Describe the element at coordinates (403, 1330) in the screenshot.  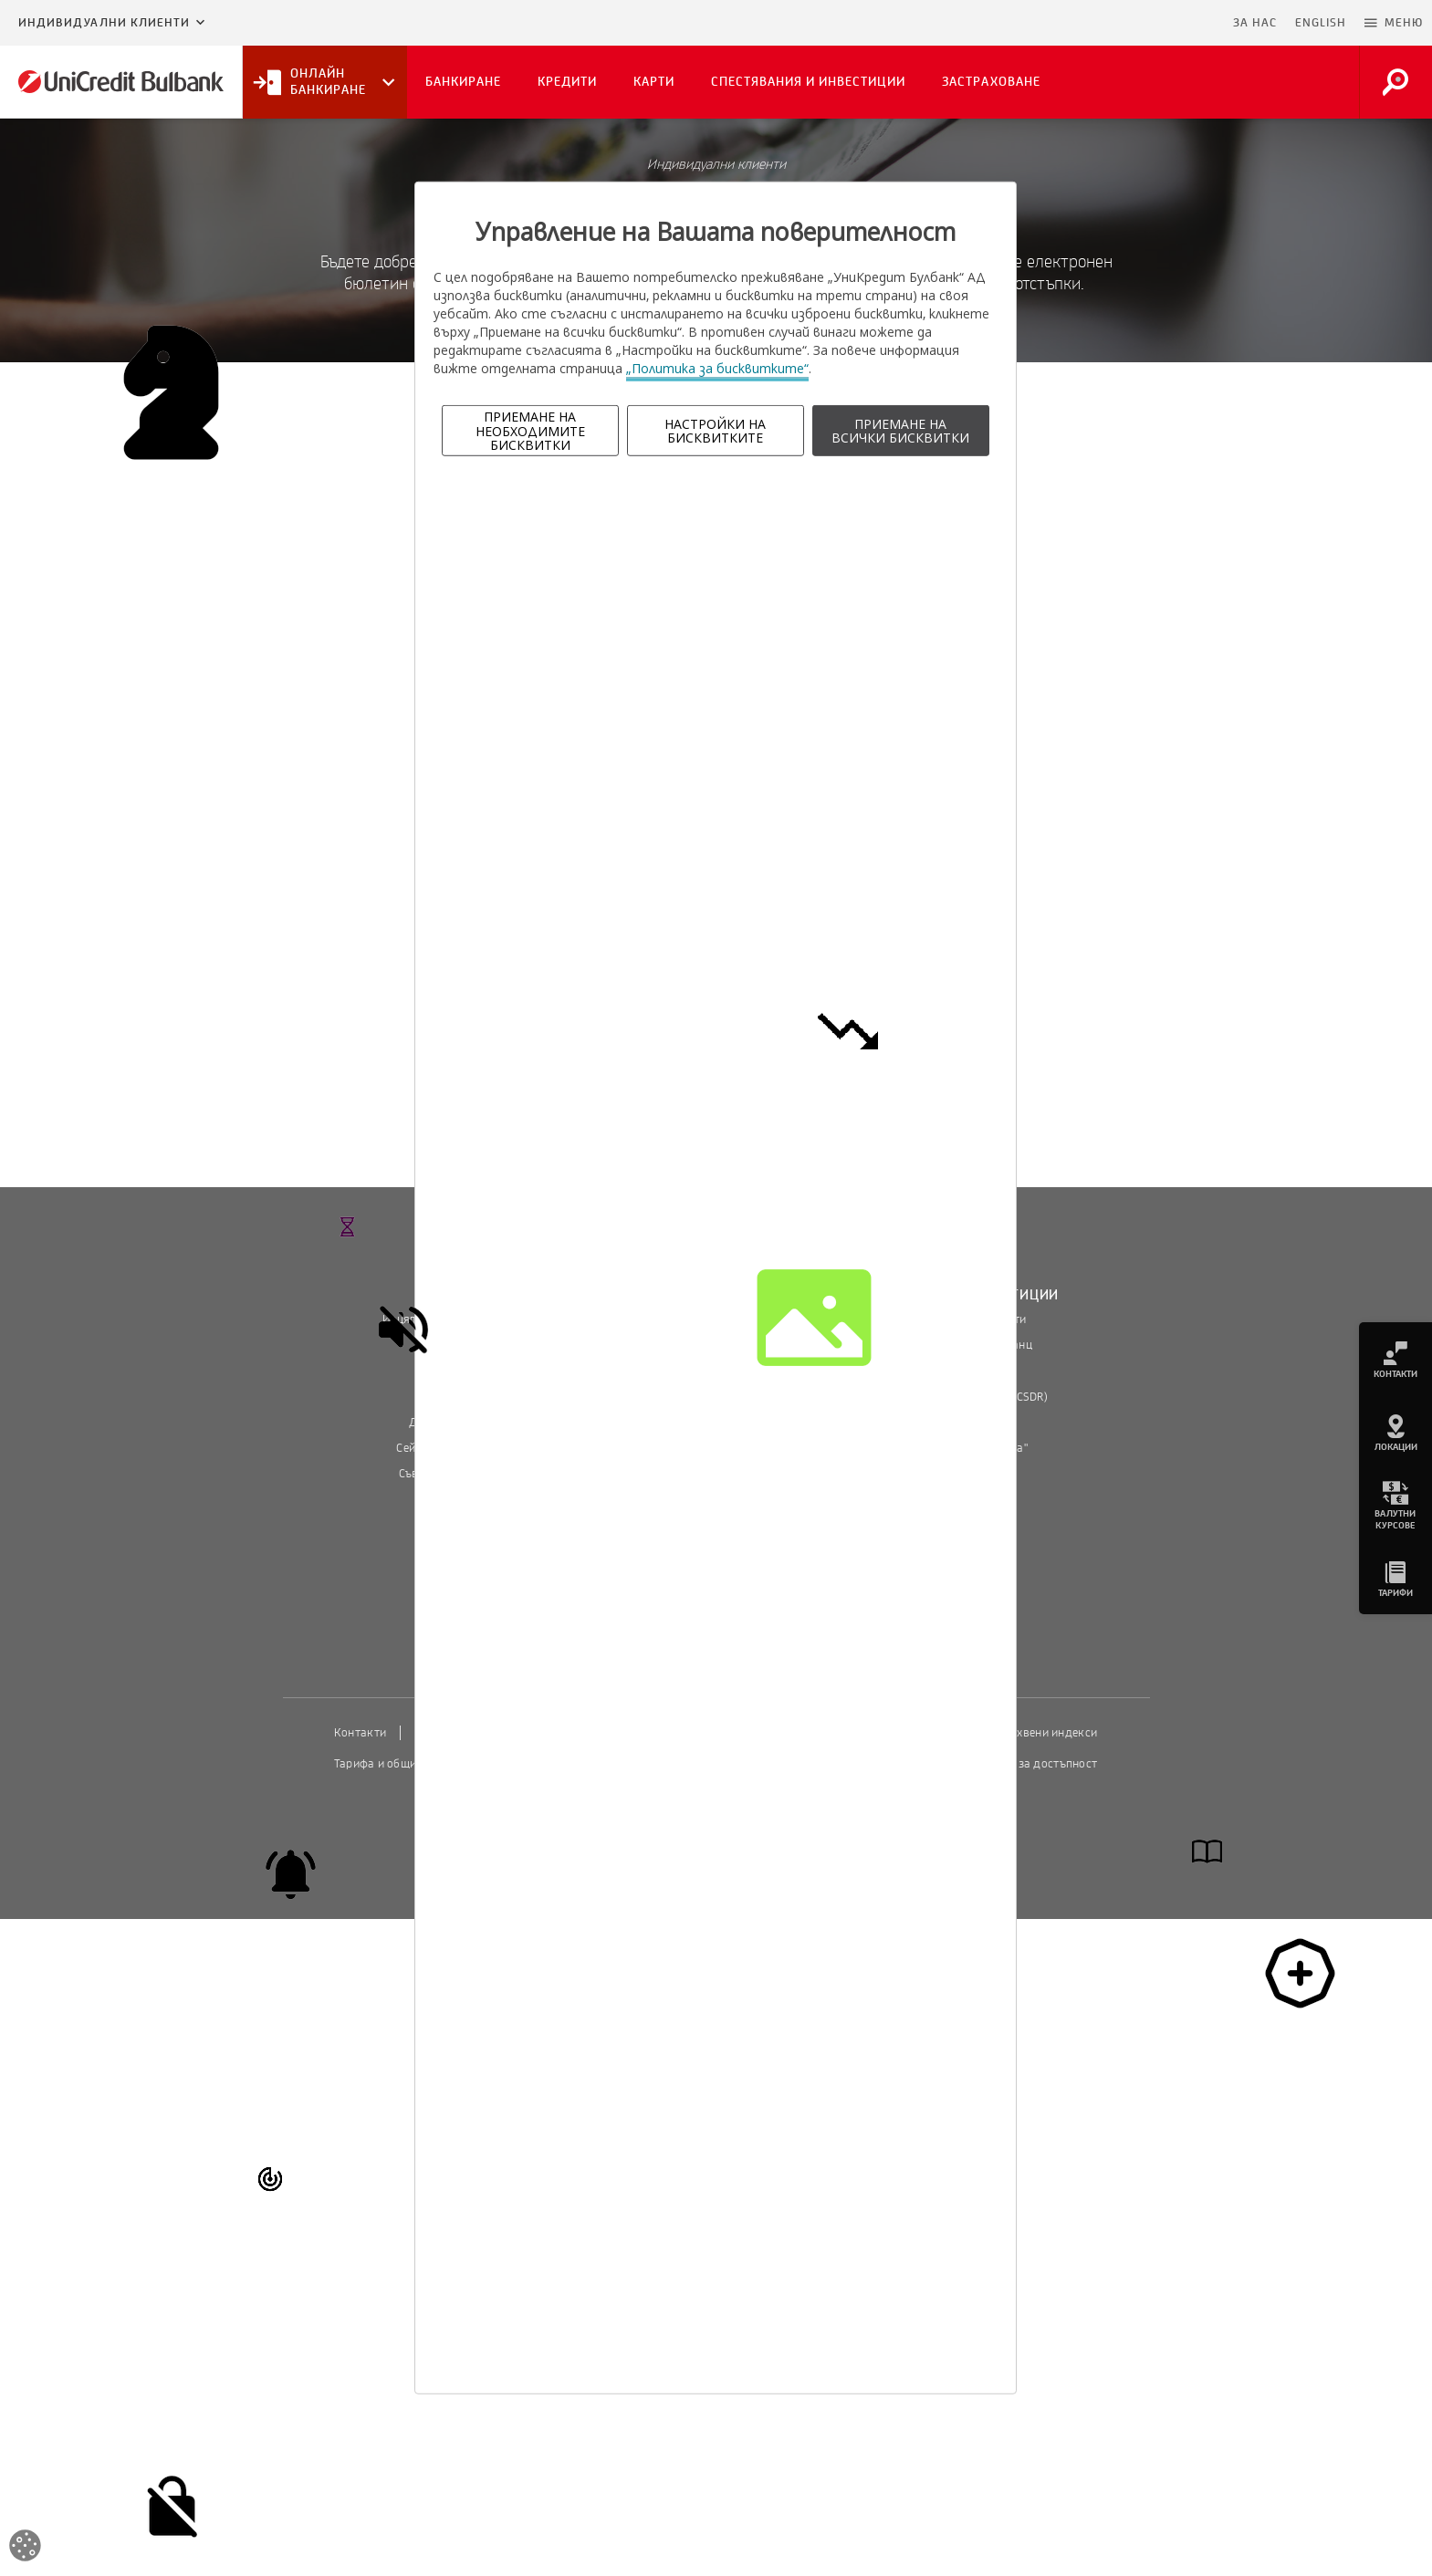
I see `mute audio or sound` at that location.